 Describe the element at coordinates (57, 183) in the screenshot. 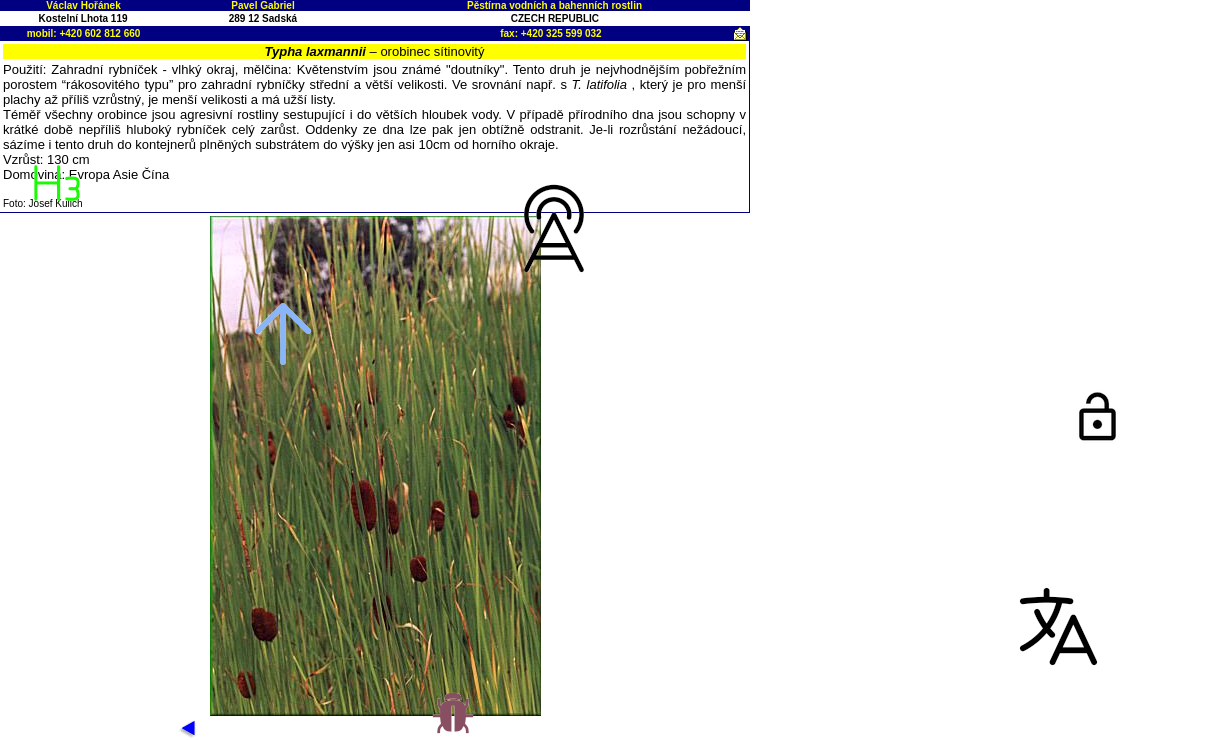

I see `format text as heading level 3` at that location.